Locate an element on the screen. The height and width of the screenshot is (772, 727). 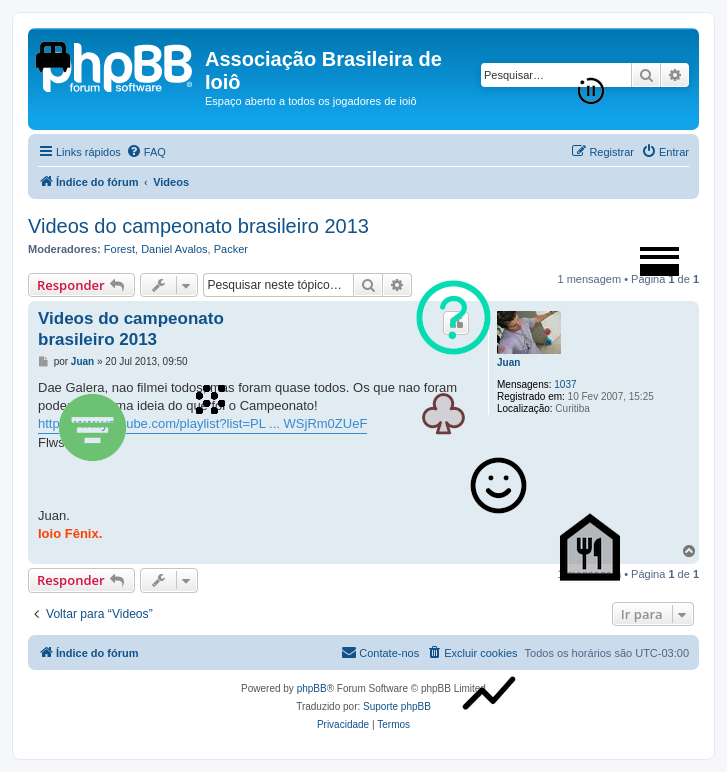
apply a film grain or noise effect is located at coordinates (210, 399).